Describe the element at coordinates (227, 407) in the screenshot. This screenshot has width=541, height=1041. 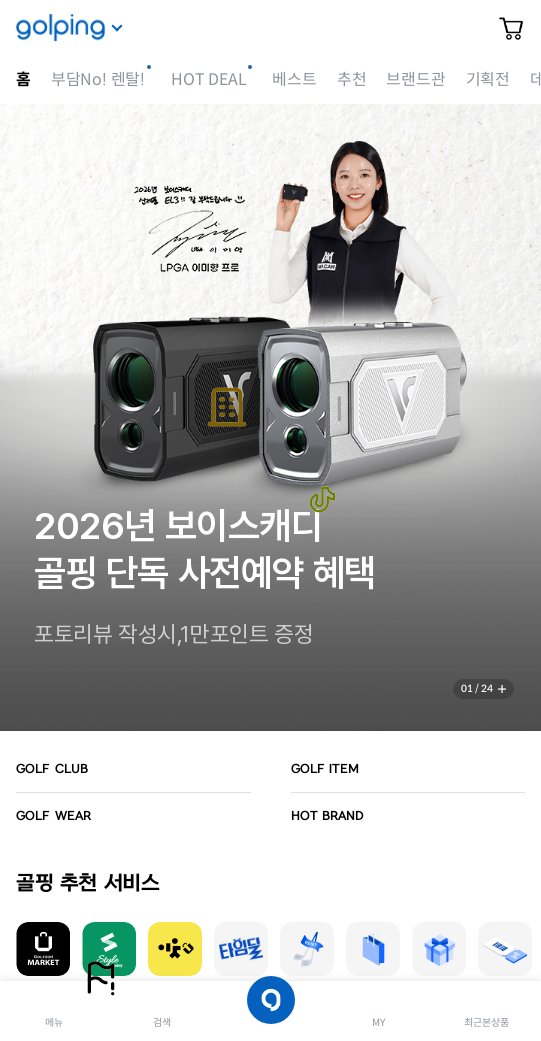
I see `view building or property details` at that location.